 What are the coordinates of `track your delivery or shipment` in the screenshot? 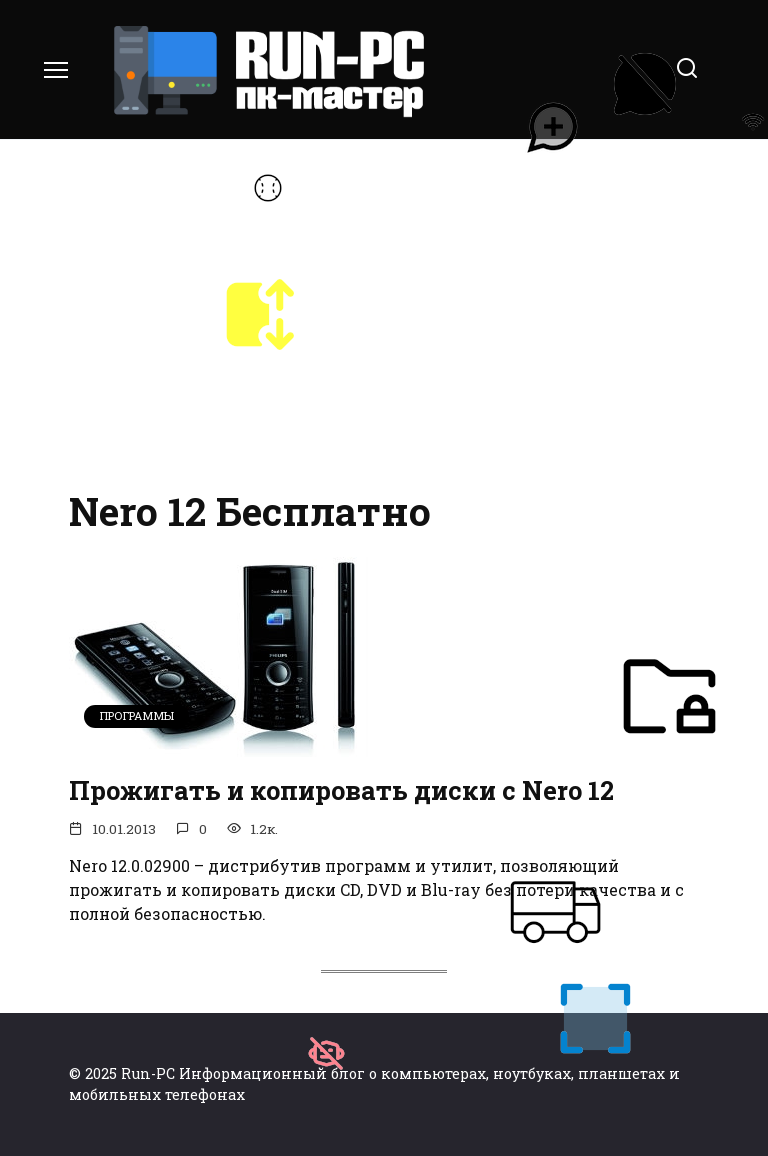 It's located at (552, 907).